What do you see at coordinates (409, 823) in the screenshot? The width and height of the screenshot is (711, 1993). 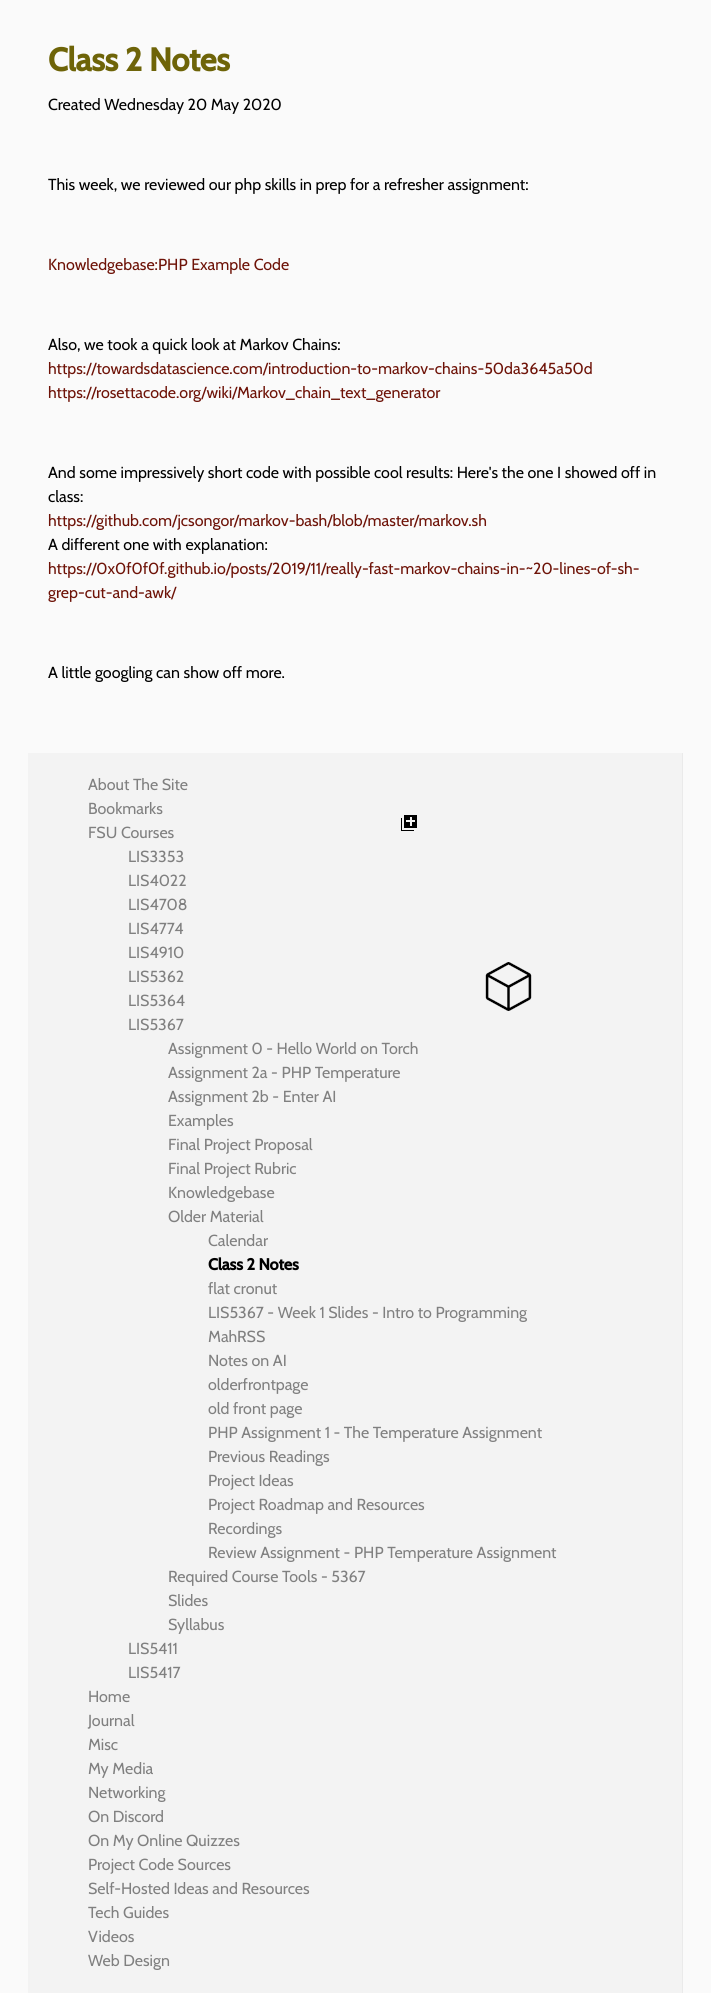 I see `add item to your library` at bounding box center [409, 823].